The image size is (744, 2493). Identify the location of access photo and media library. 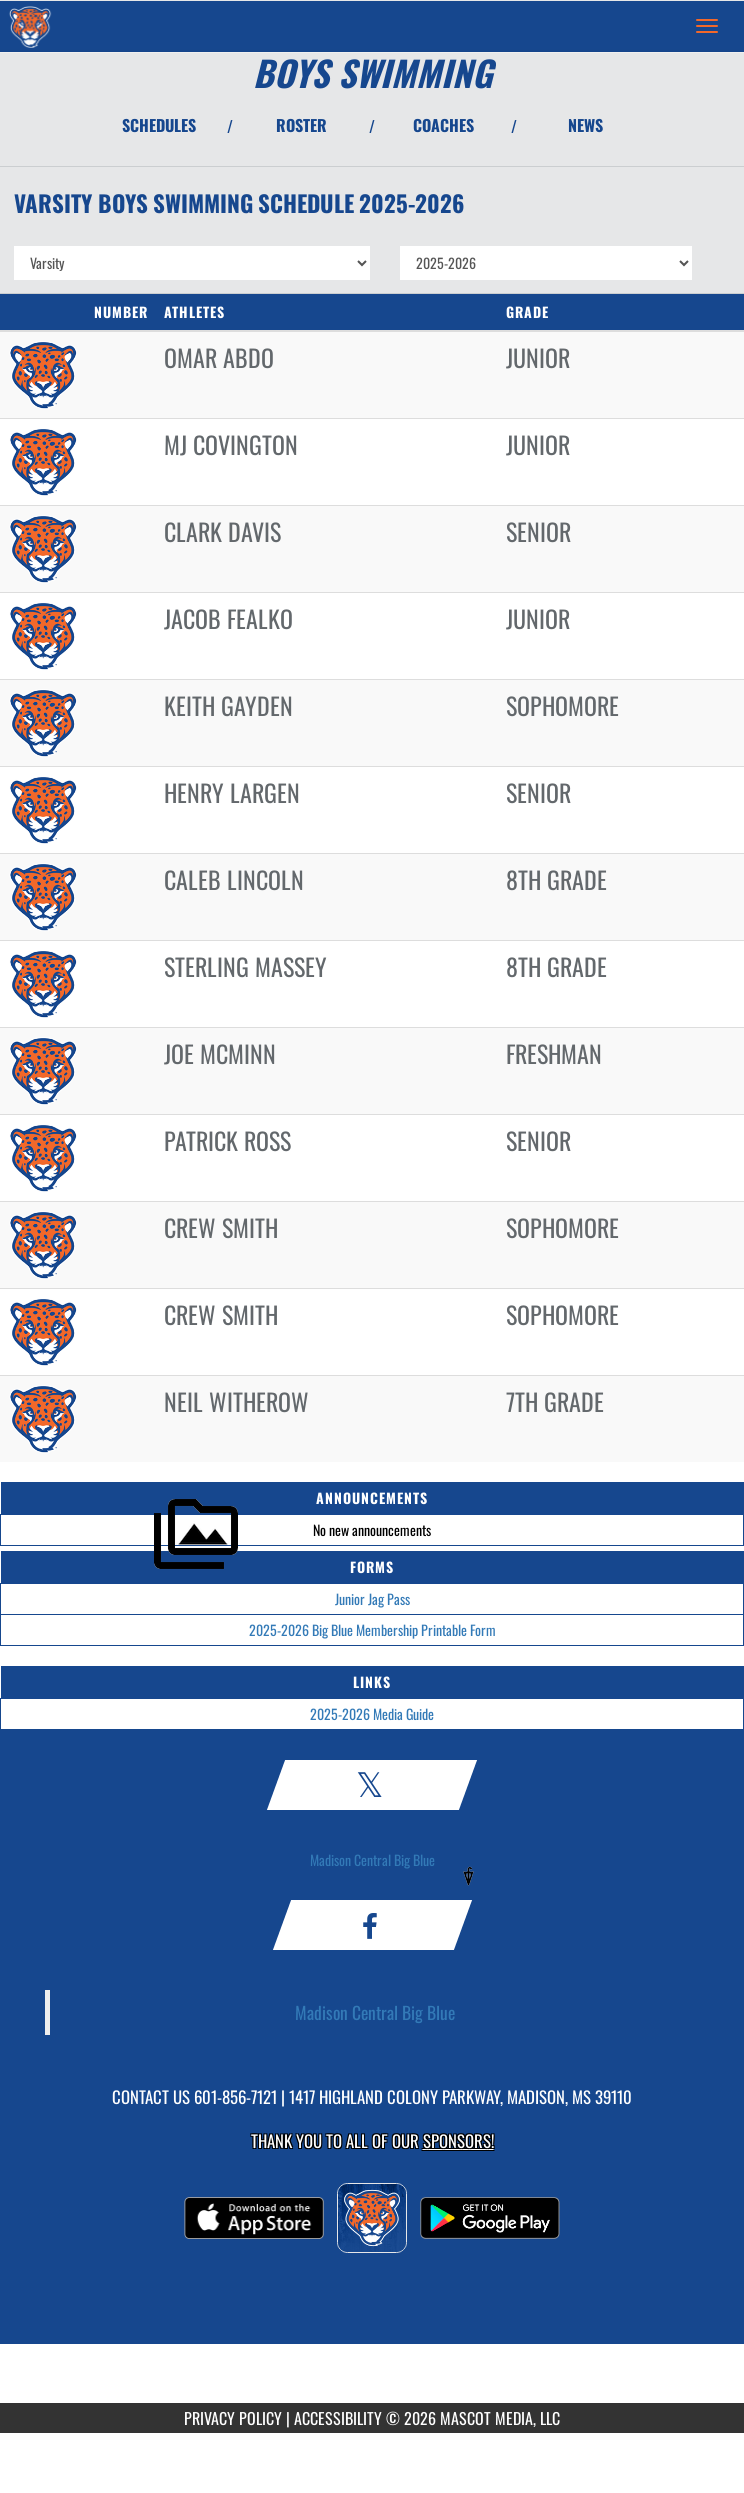
(196, 1534).